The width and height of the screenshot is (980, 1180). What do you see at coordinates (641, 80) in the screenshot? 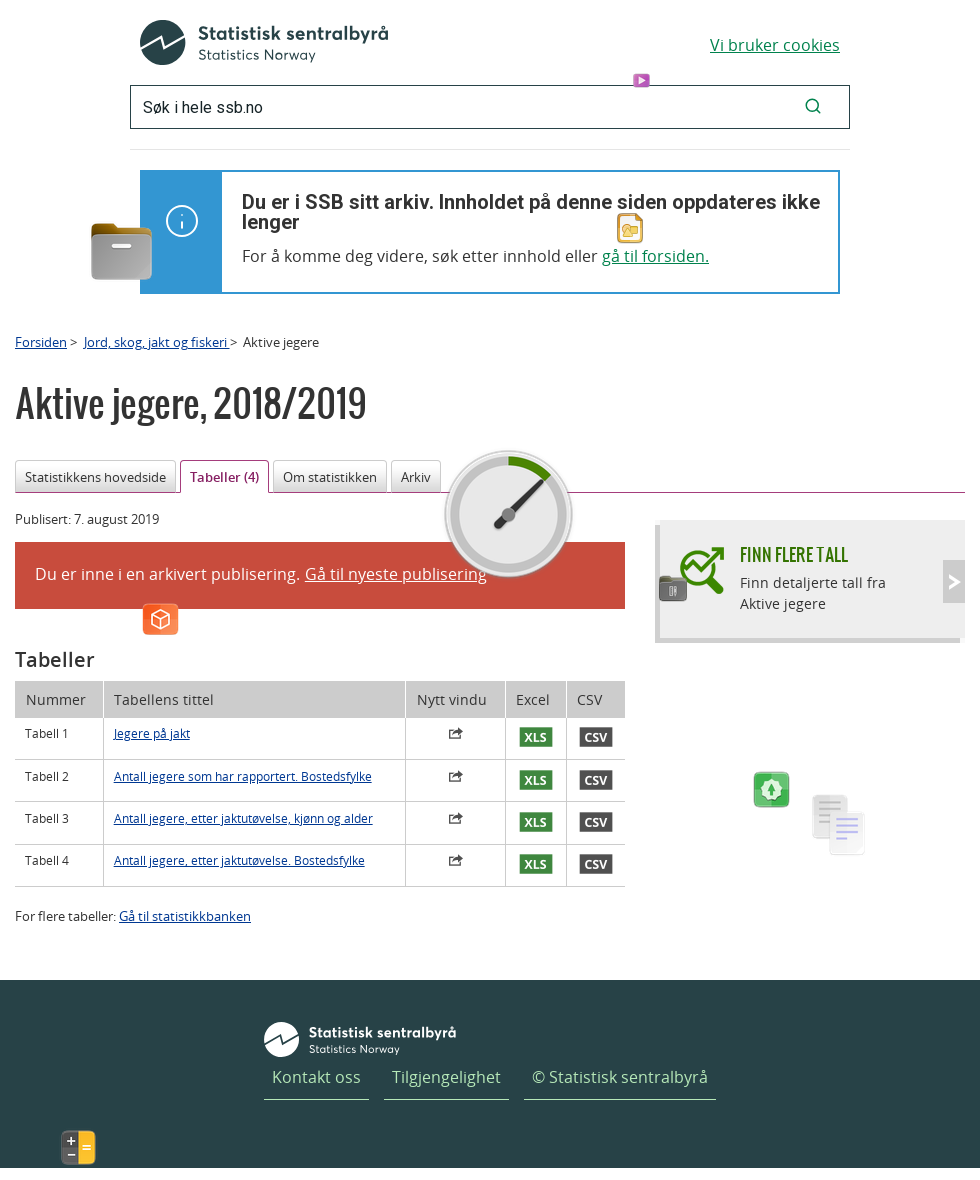
I see `open media player application` at bounding box center [641, 80].